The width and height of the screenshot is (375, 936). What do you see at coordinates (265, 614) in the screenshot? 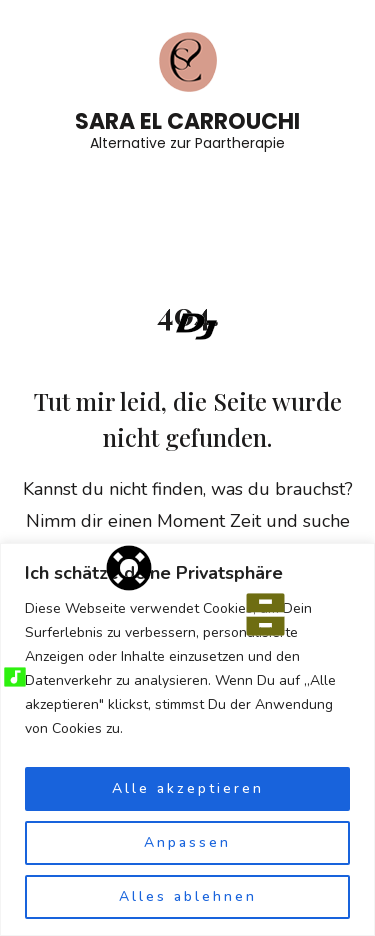
I see `access archived files or documents` at bounding box center [265, 614].